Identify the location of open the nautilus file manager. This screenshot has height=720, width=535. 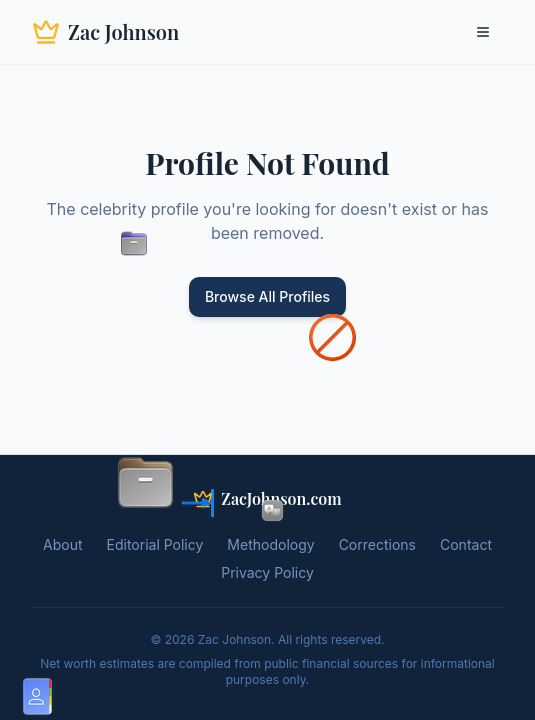
(134, 243).